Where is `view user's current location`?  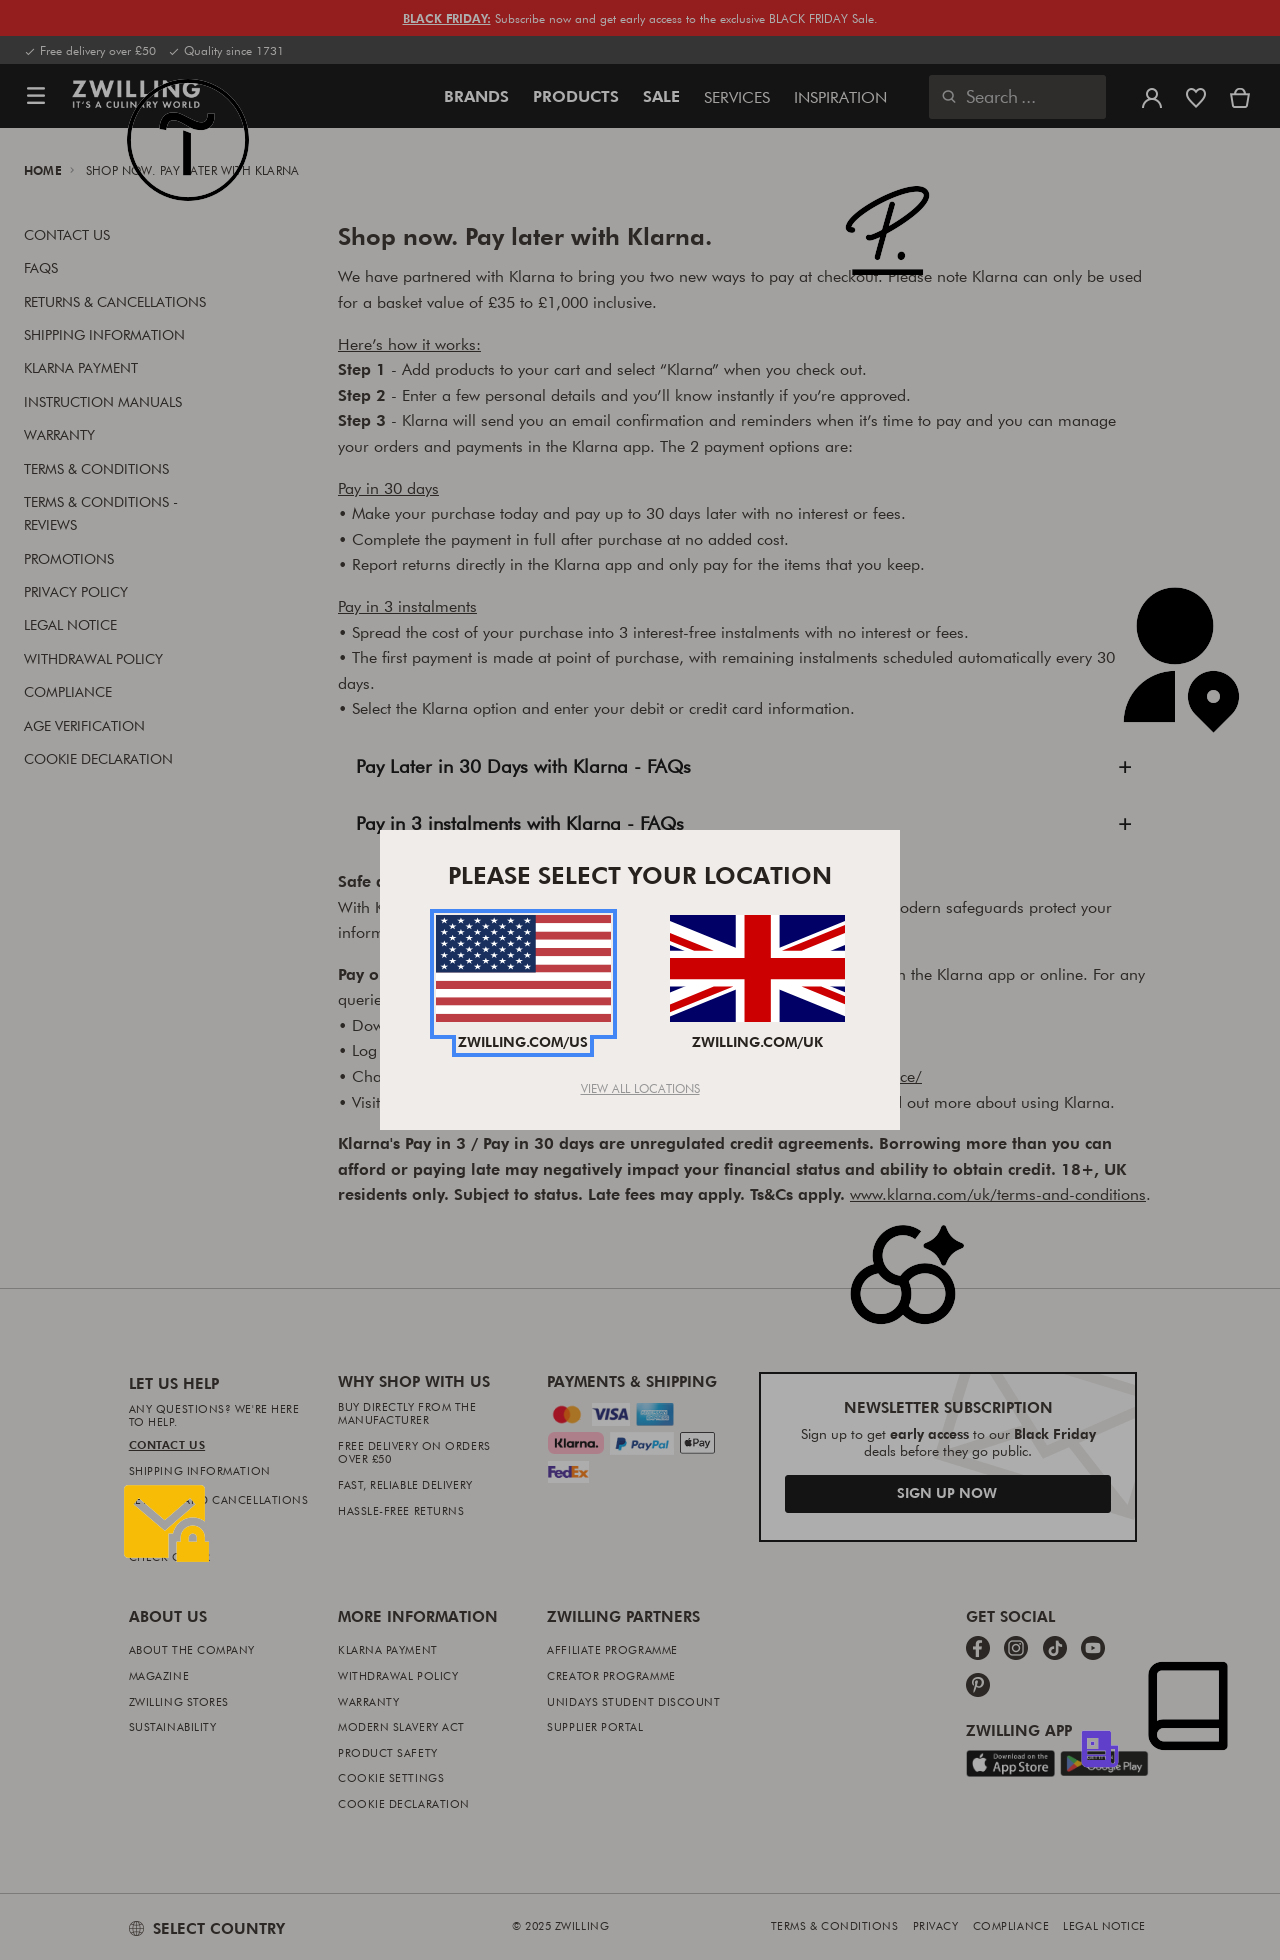 view user's current location is located at coordinates (1175, 658).